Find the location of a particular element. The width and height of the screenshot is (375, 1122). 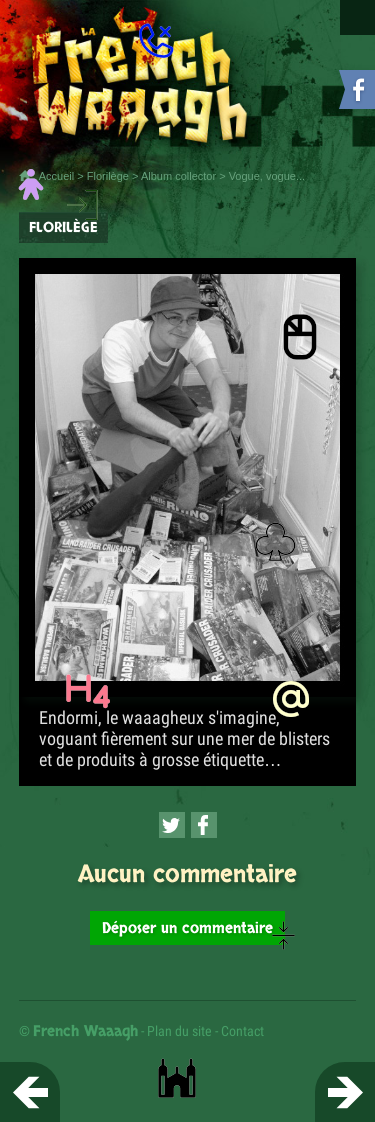

format text as heading level 4 is located at coordinates (85, 690).